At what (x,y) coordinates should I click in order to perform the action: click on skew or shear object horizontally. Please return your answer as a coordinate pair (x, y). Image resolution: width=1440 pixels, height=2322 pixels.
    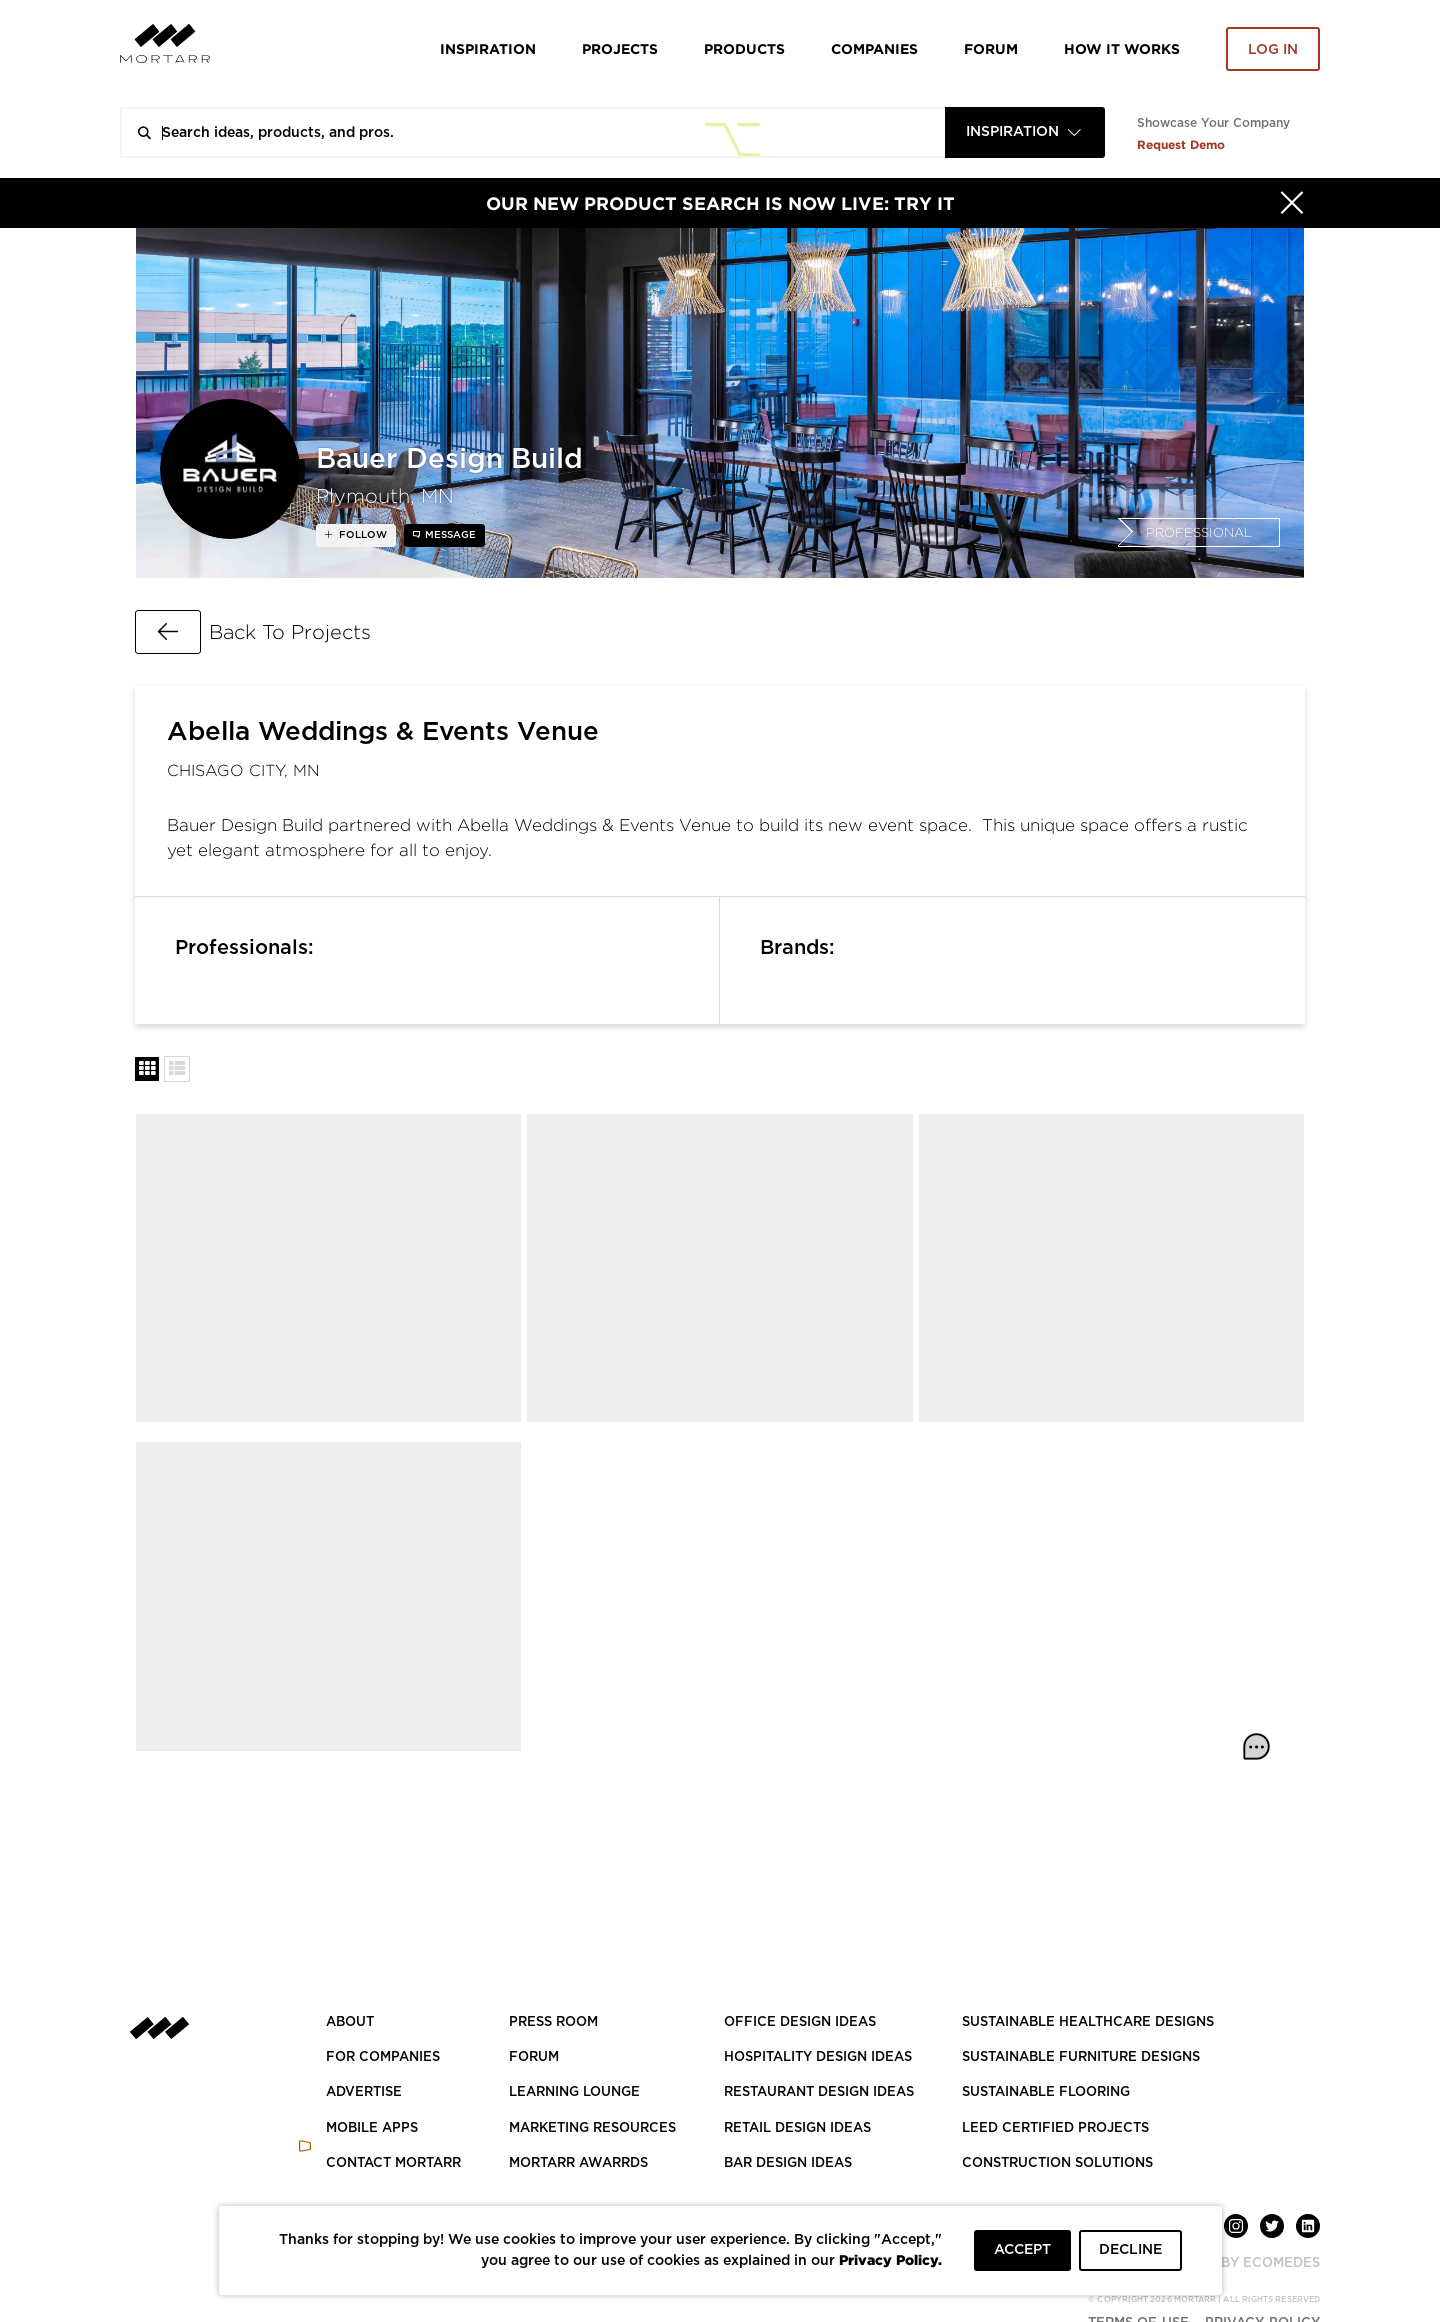
    Looking at the image, I should click on (305, 2146).